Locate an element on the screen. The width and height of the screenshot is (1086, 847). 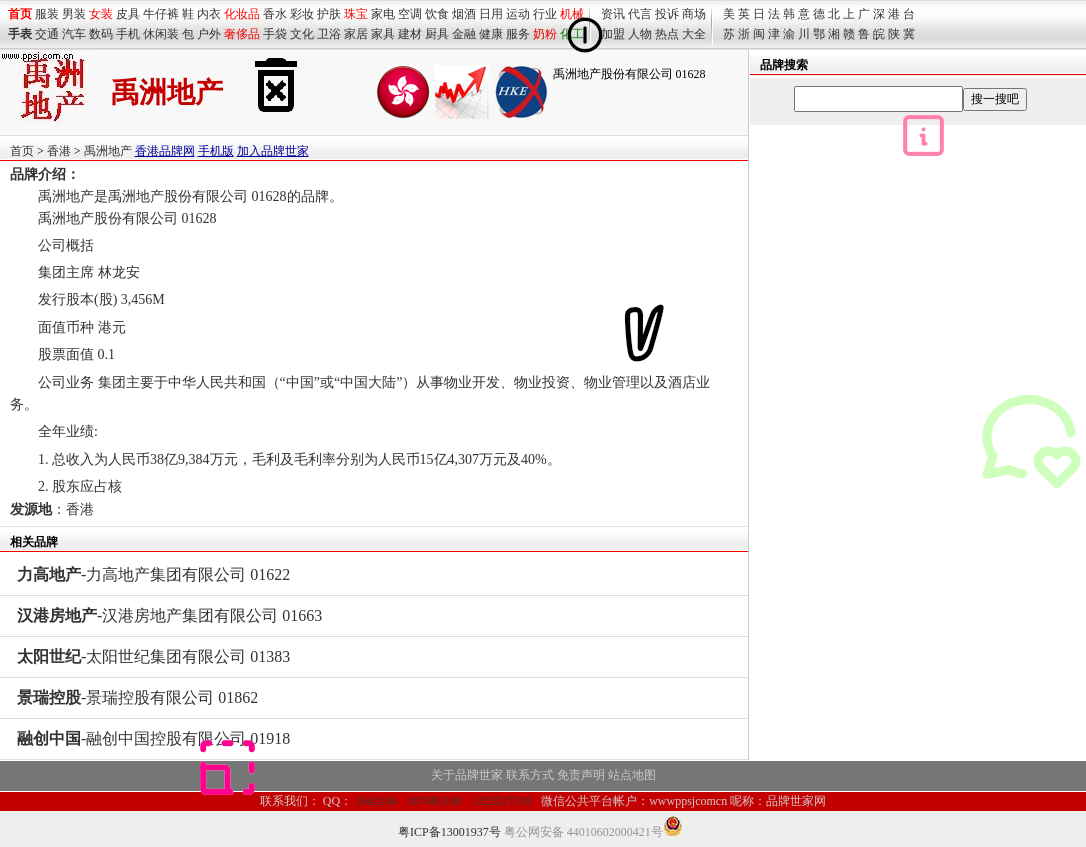
view more information or details is located at coordinates (923, 135).